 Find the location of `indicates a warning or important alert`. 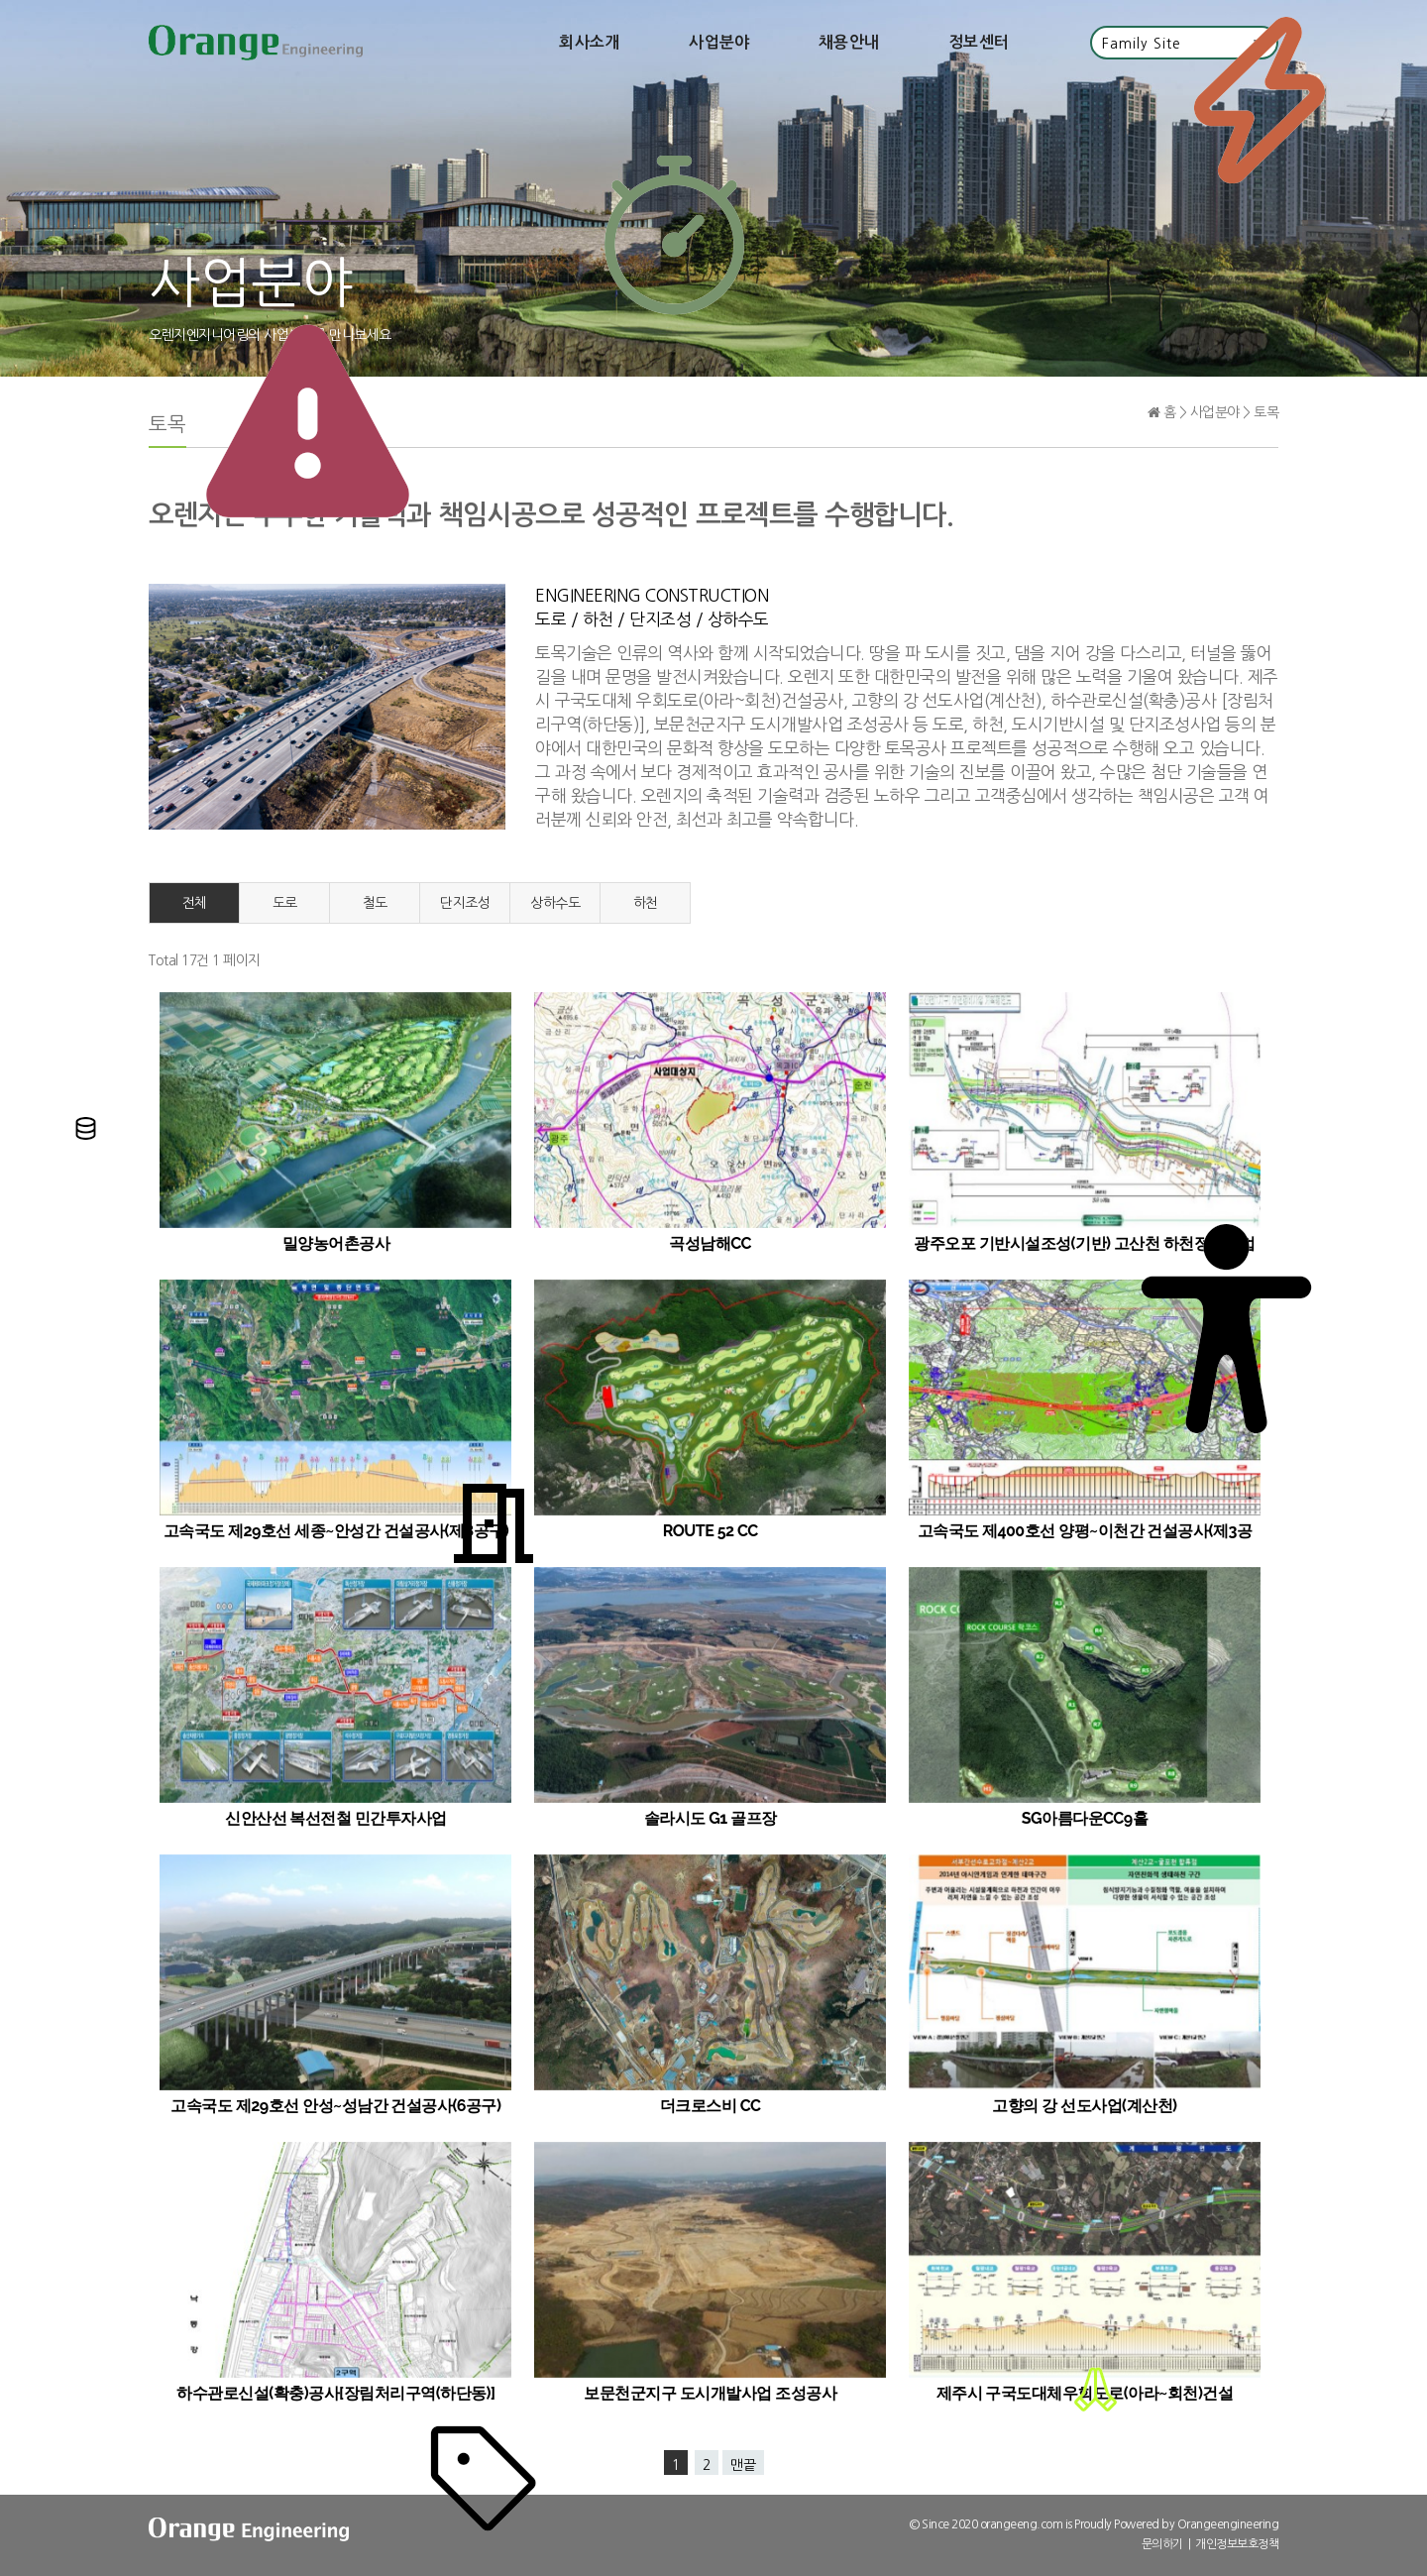

indicates a warning or important alert is located at coordinates (307, 426).